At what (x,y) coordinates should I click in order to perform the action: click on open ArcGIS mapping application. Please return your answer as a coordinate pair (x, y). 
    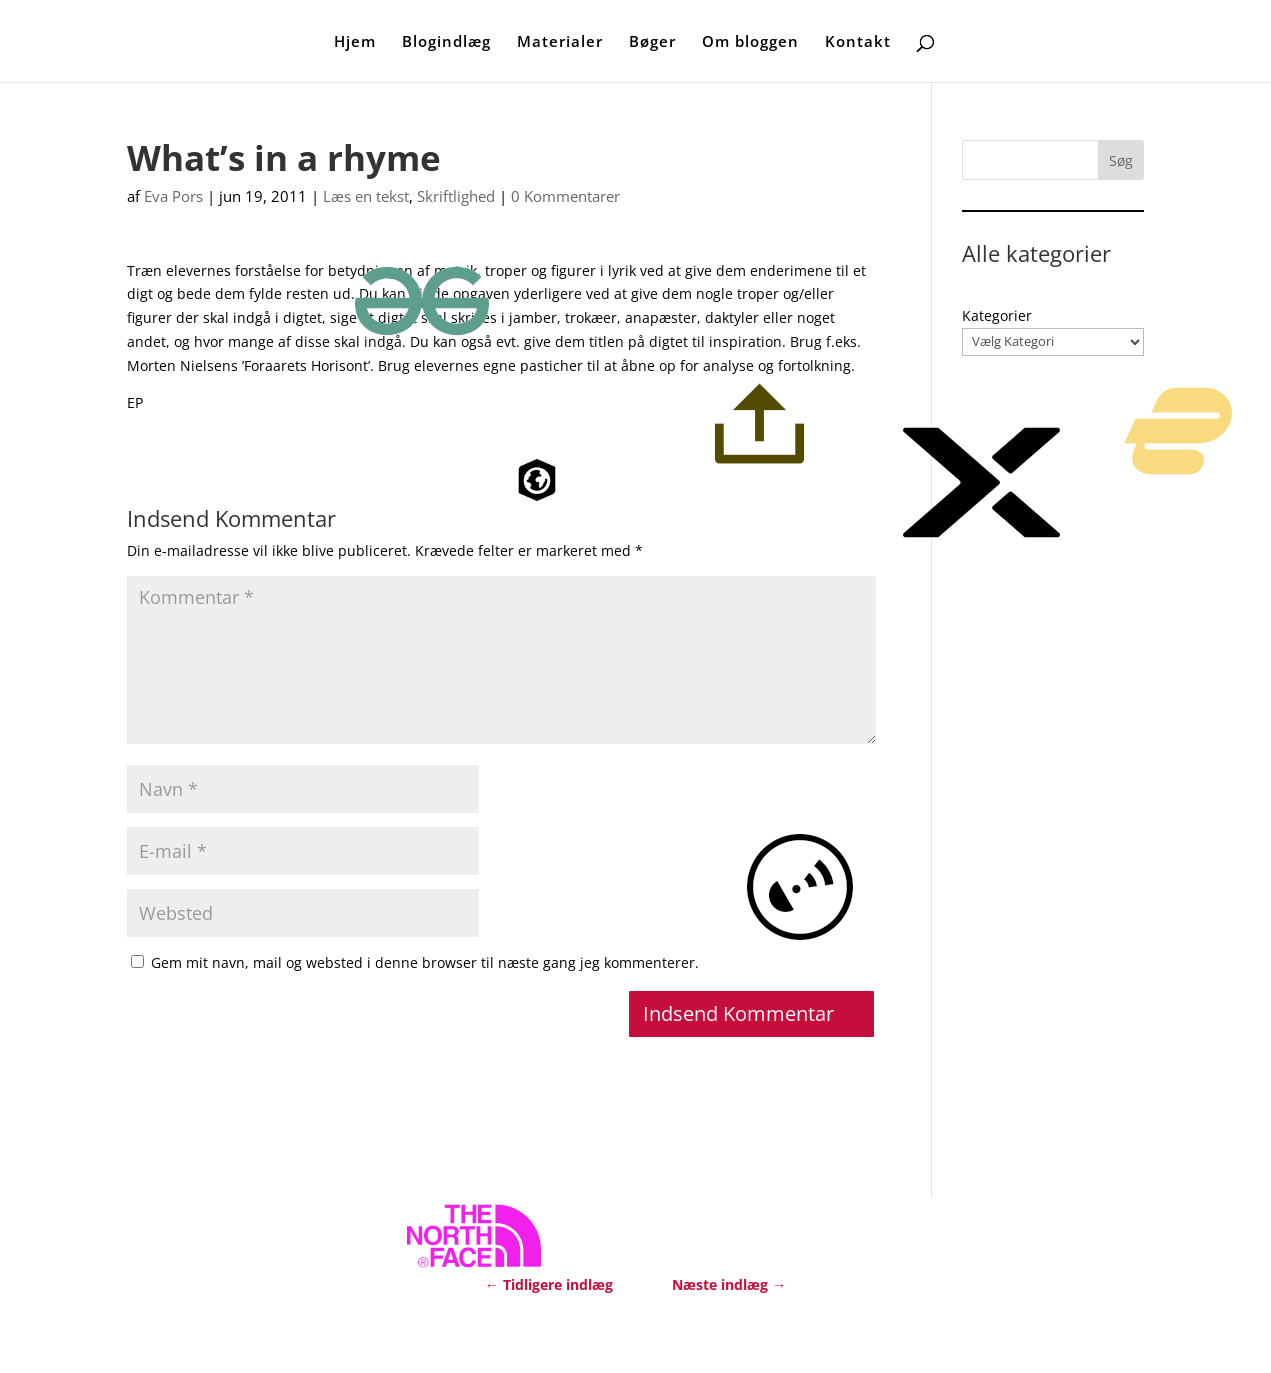
    Looking at the image, I should click on (537, 480).